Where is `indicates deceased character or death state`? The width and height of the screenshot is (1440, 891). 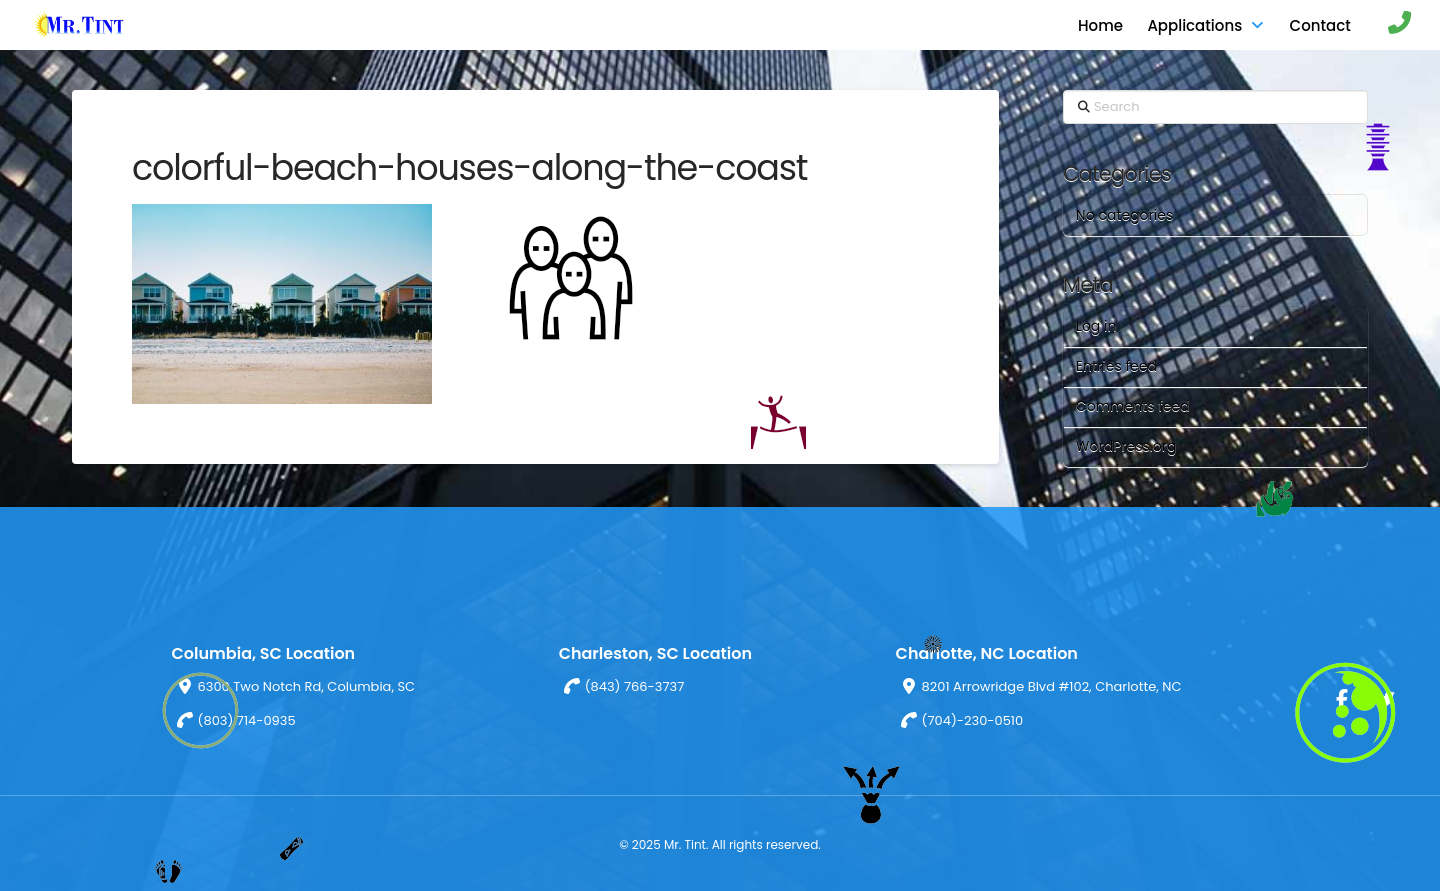
indicates deceased character or death state is located at coordinates (168, 871).